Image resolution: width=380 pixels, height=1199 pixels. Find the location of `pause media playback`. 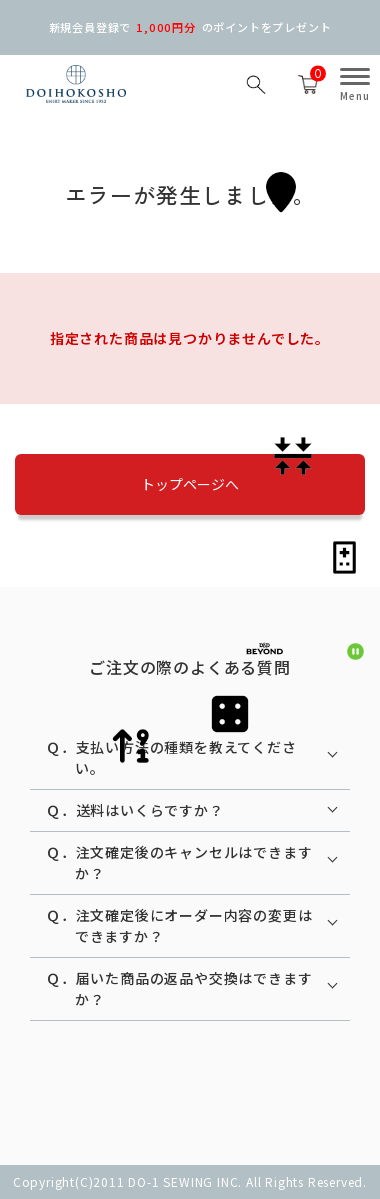

pause media playback is located at coordinates (355, 651).